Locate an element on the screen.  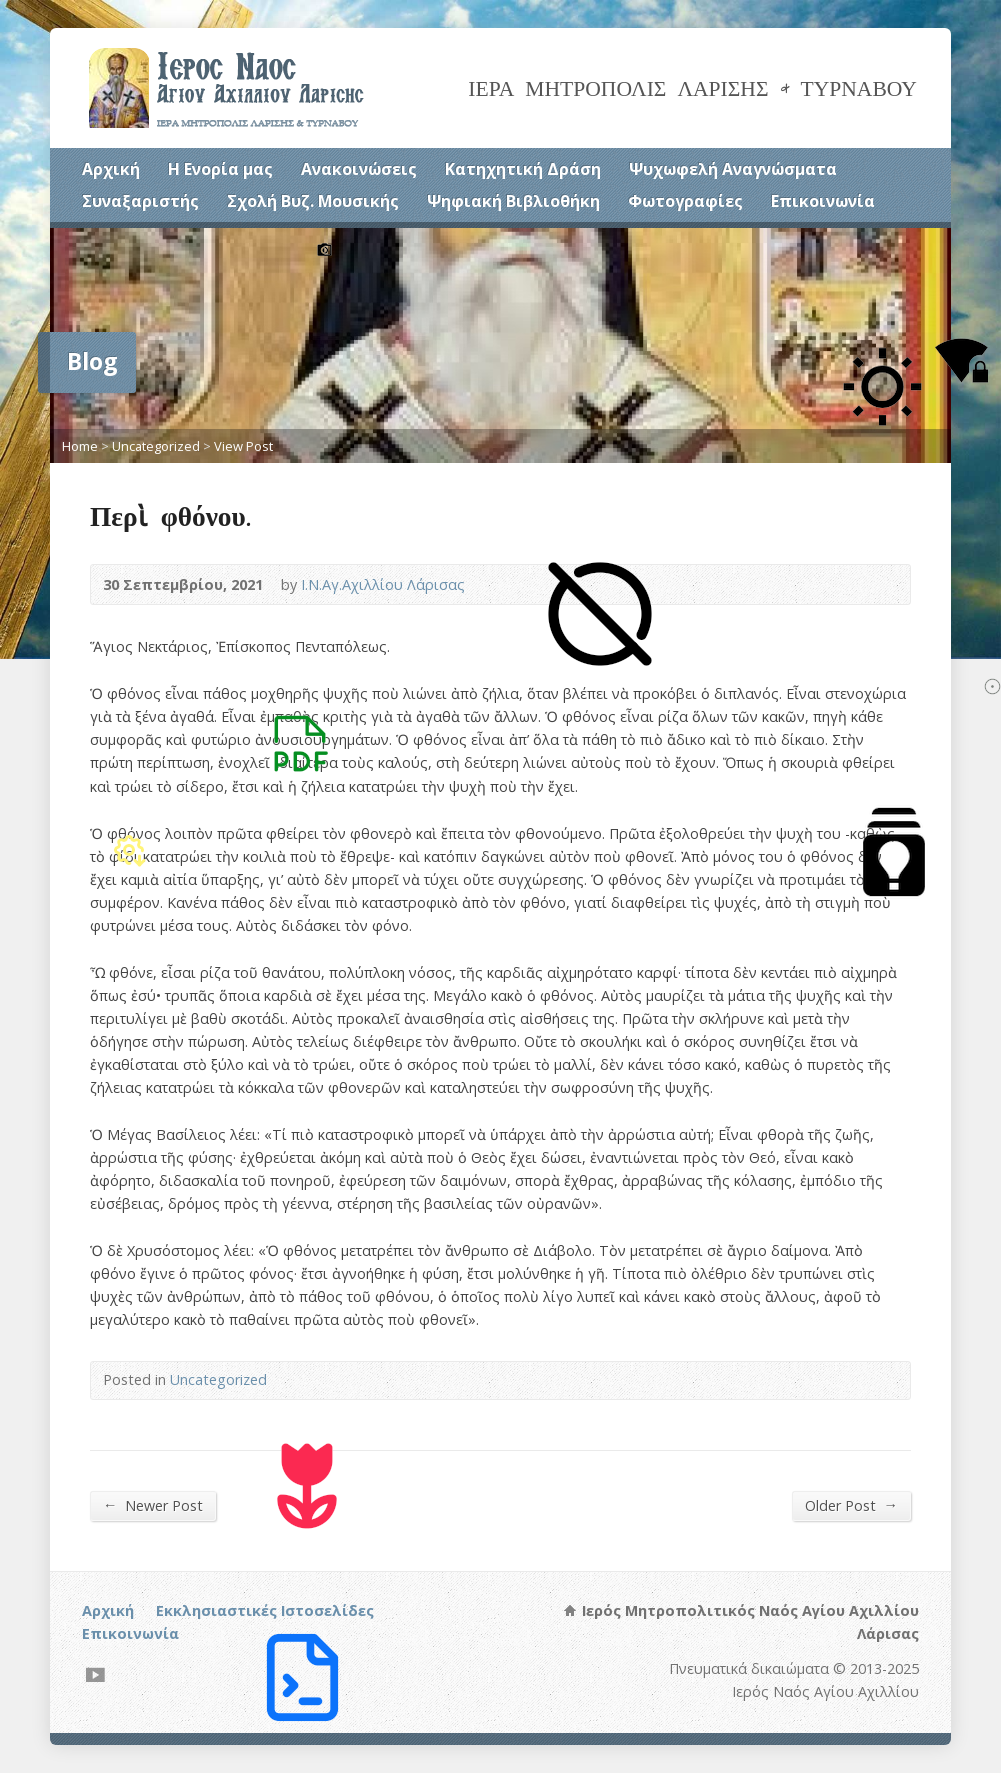
connect to a password-protected wifi network is located at coordinates (961, 360).